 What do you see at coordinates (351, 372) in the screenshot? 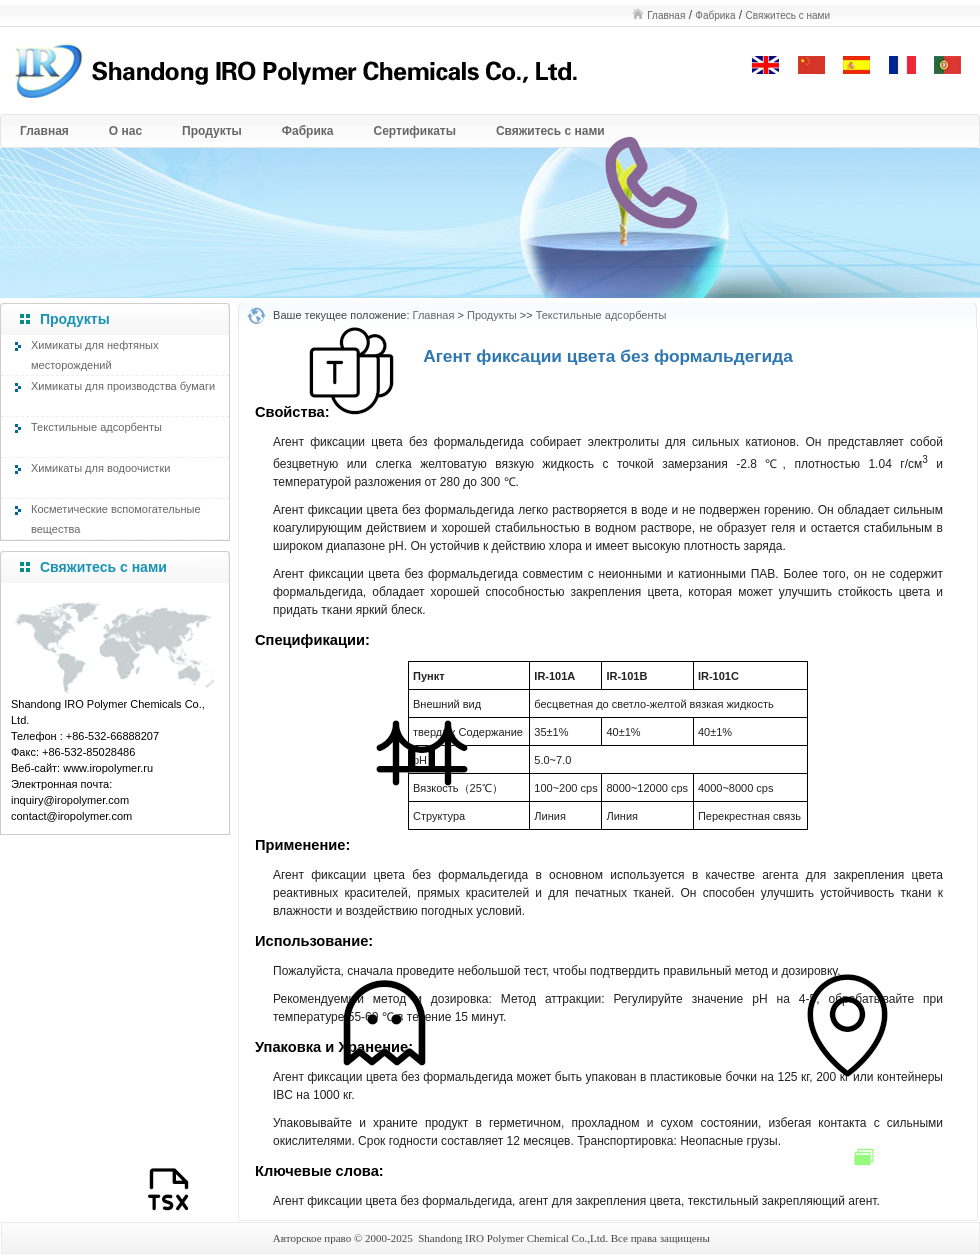
I see `open Microsoft Teams` at bounding box center [351, 372].